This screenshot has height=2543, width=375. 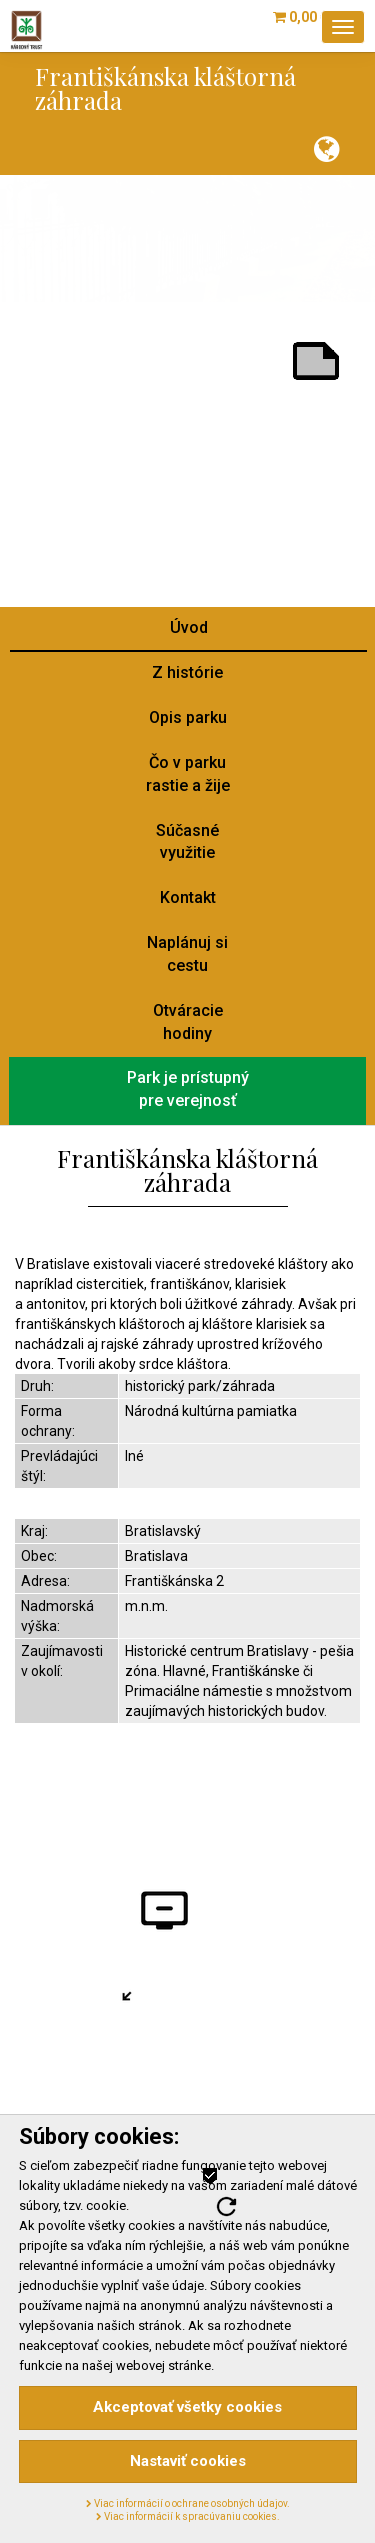 I want to click on refresh or reload the current page, so click(x=226, y=2206).